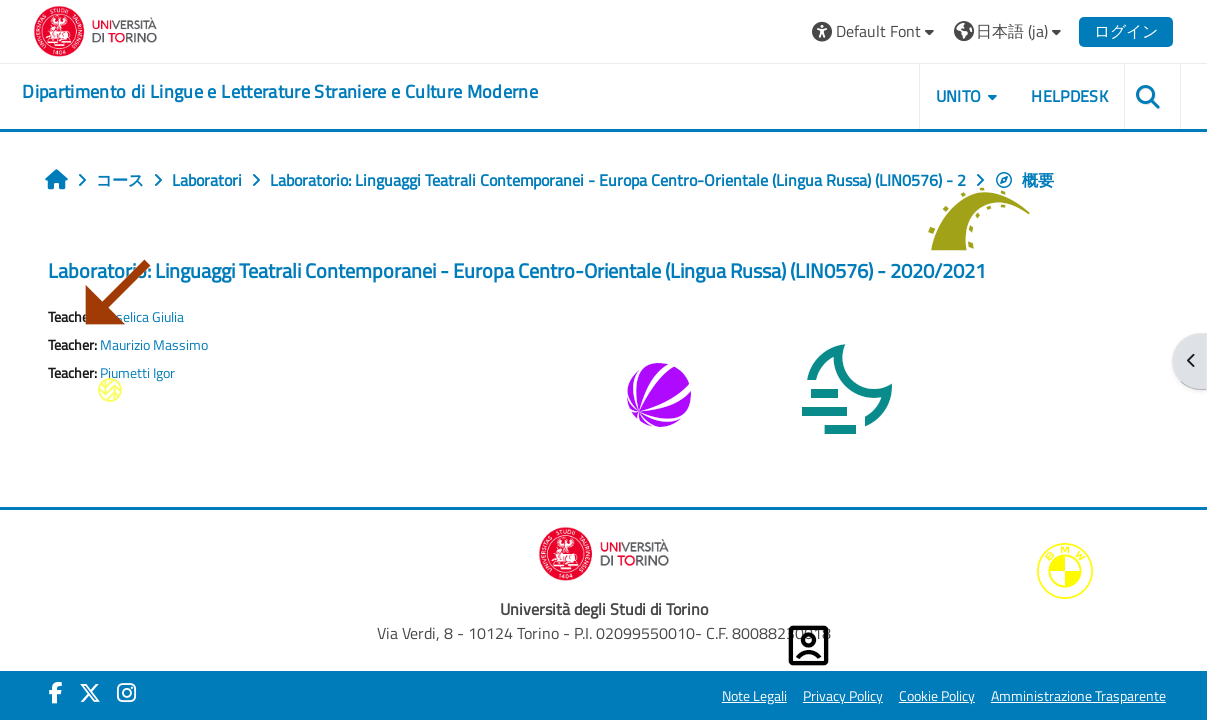 The width and height of the screenshot is (1207, 720). What do you see at coordinates (847, 389) in the screenshot?
I see `indicates foggy nighttime weather conditions` at bounding box center [847, 389].